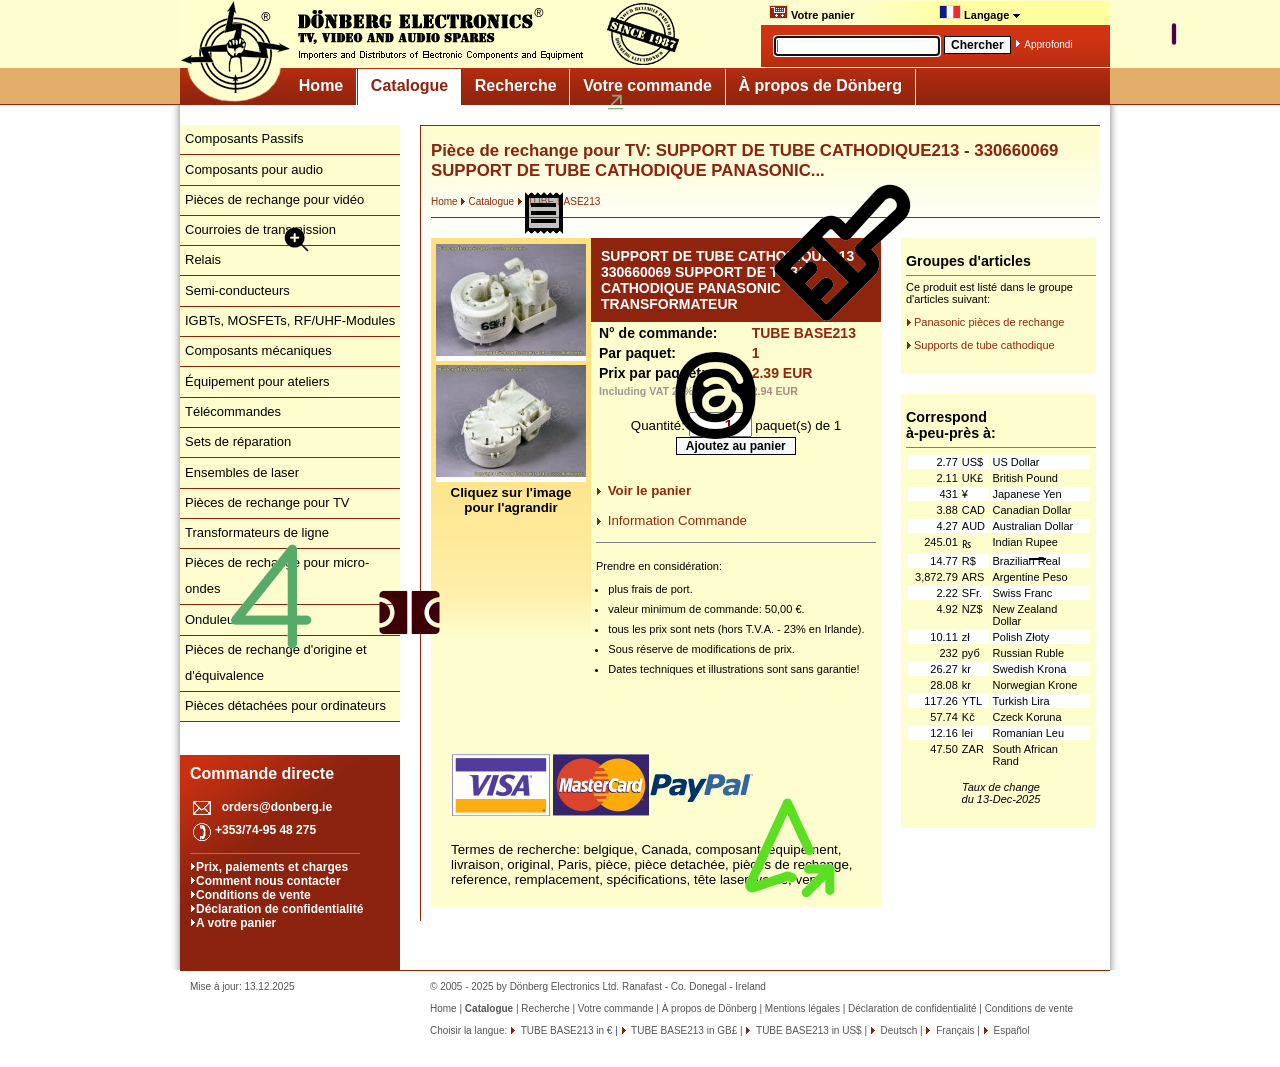  What do you see at coordinates (844, 250) in the screenshot?
I see `access painting or drawing tools` at bounding box center [844, 250].